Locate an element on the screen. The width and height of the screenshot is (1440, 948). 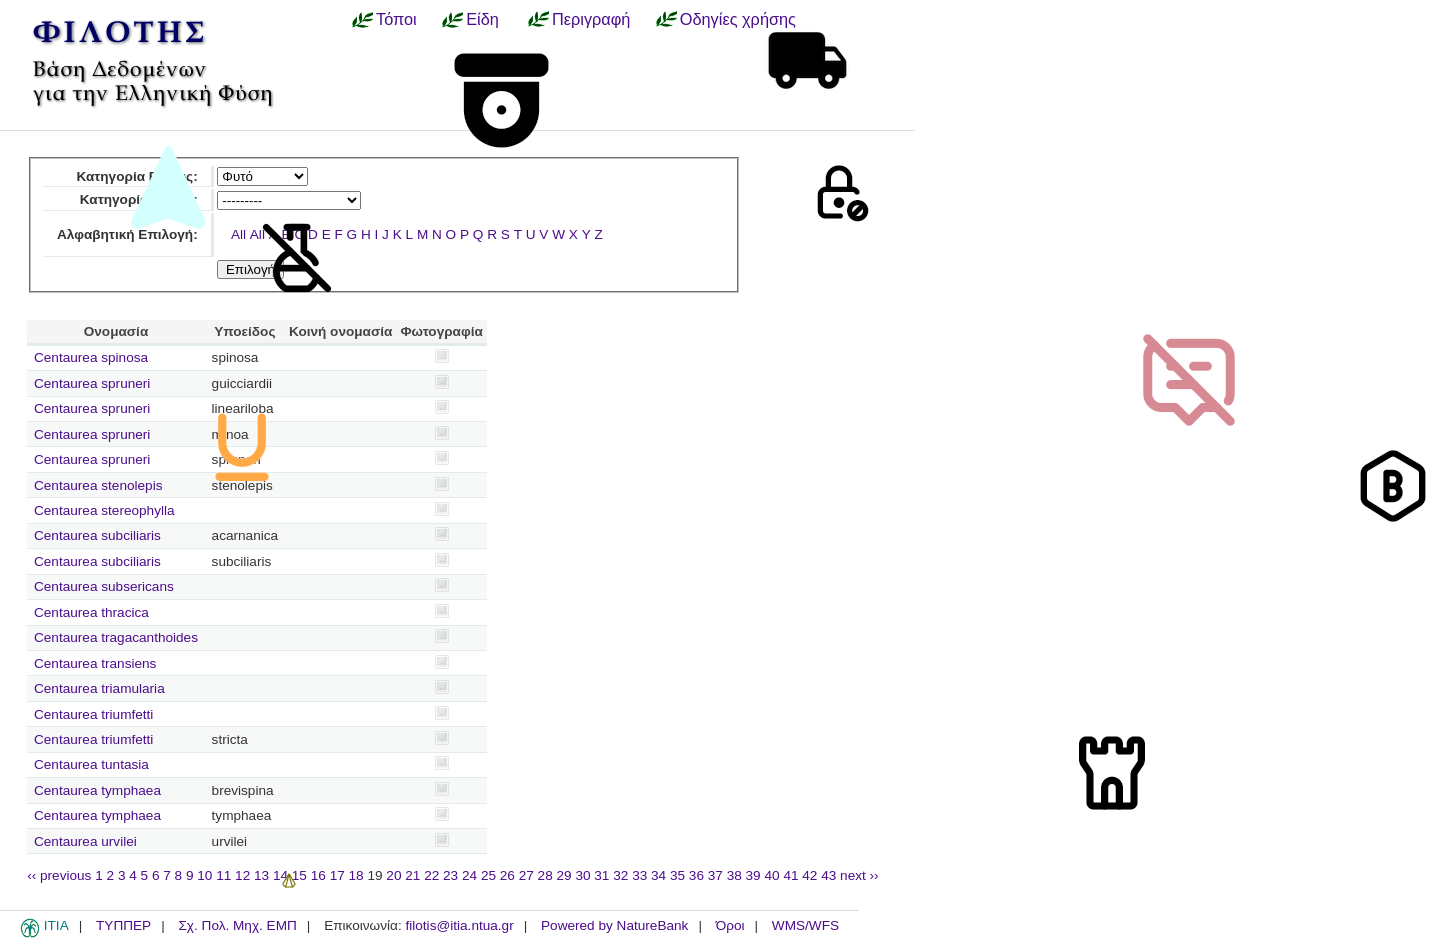
access security camera settings is located at coordinates (501, 100).